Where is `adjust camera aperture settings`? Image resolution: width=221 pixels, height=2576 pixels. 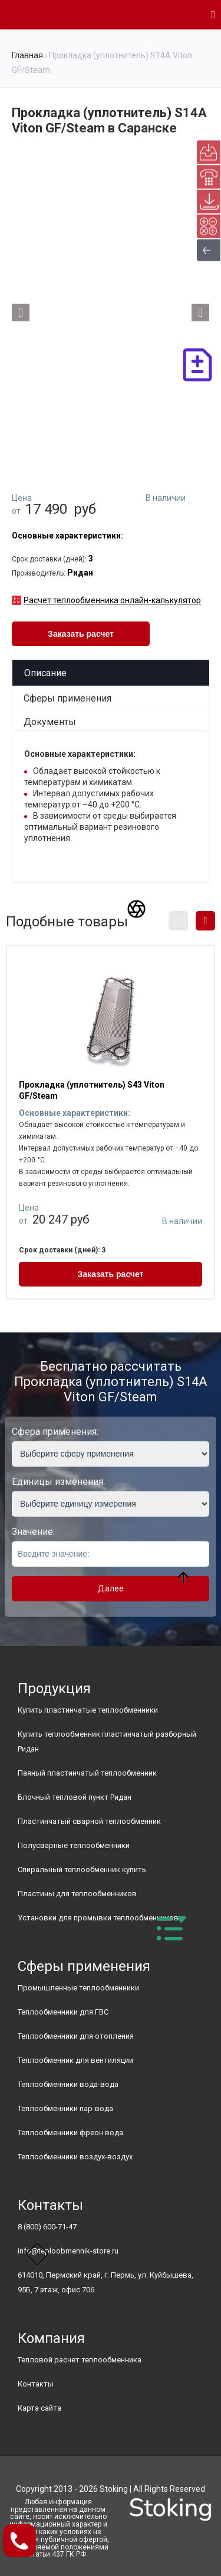
adjust camera aperture settings is located at coordinates (136, 909).